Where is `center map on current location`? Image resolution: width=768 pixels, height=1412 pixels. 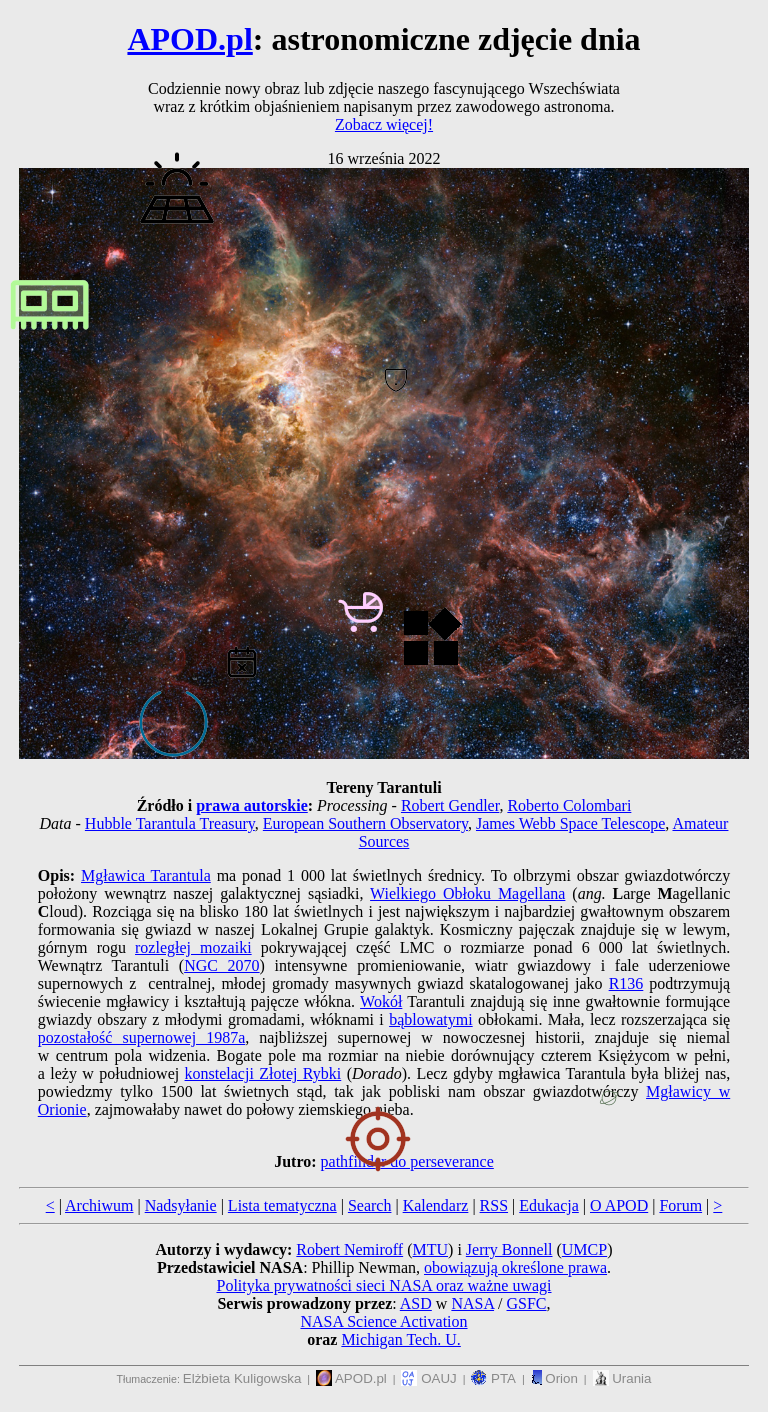 center map on current location is located at coordinates (378, 1139).